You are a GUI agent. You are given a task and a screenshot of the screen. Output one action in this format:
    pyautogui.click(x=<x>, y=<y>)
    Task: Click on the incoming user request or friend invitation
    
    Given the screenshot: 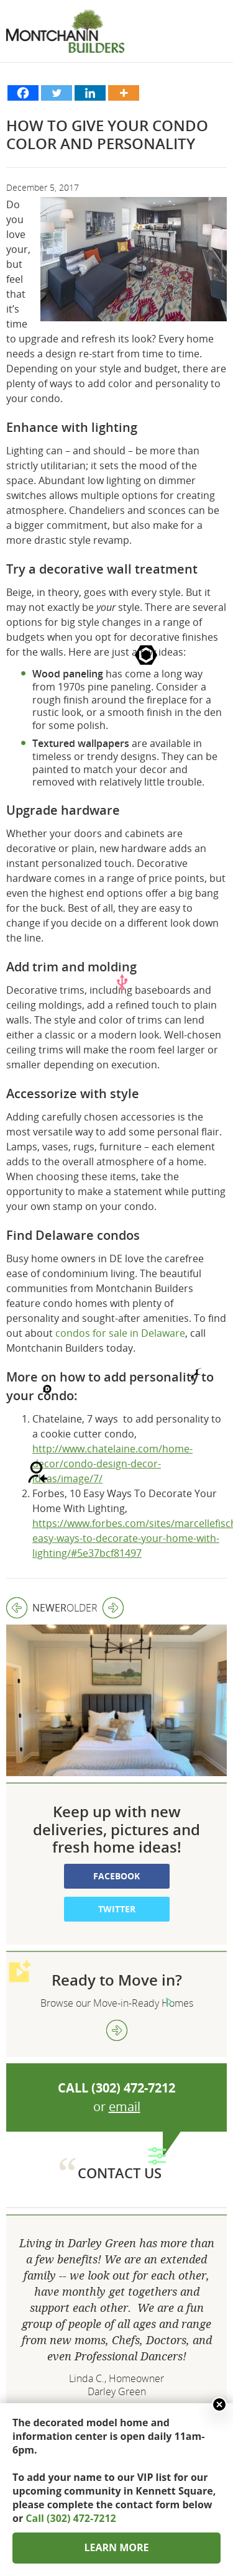 What is the action you would take?
    pyautogui.click(x=36, y=1472)
    